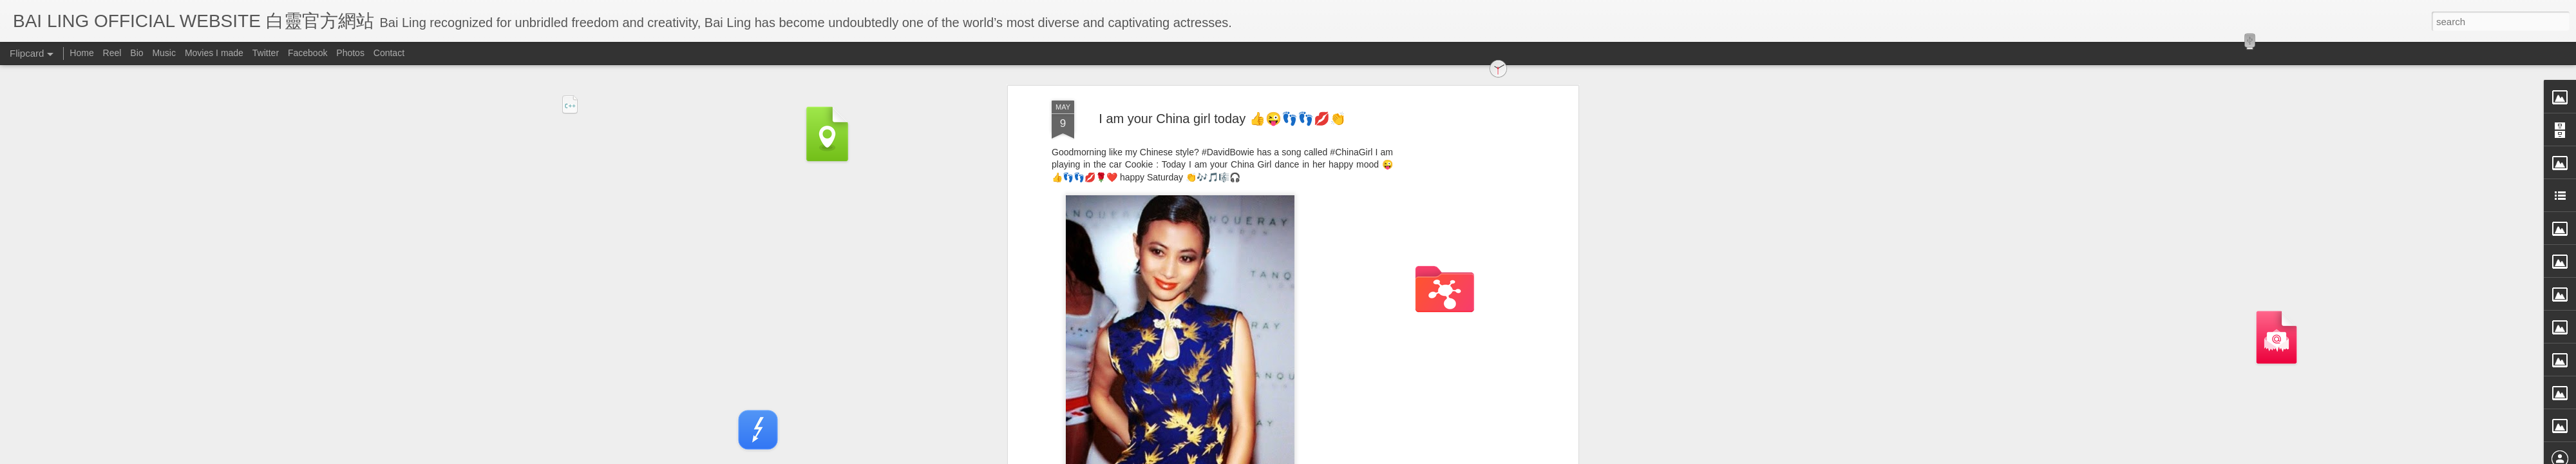  I want to click on access thunderbolt port settings, so click(758, 430).